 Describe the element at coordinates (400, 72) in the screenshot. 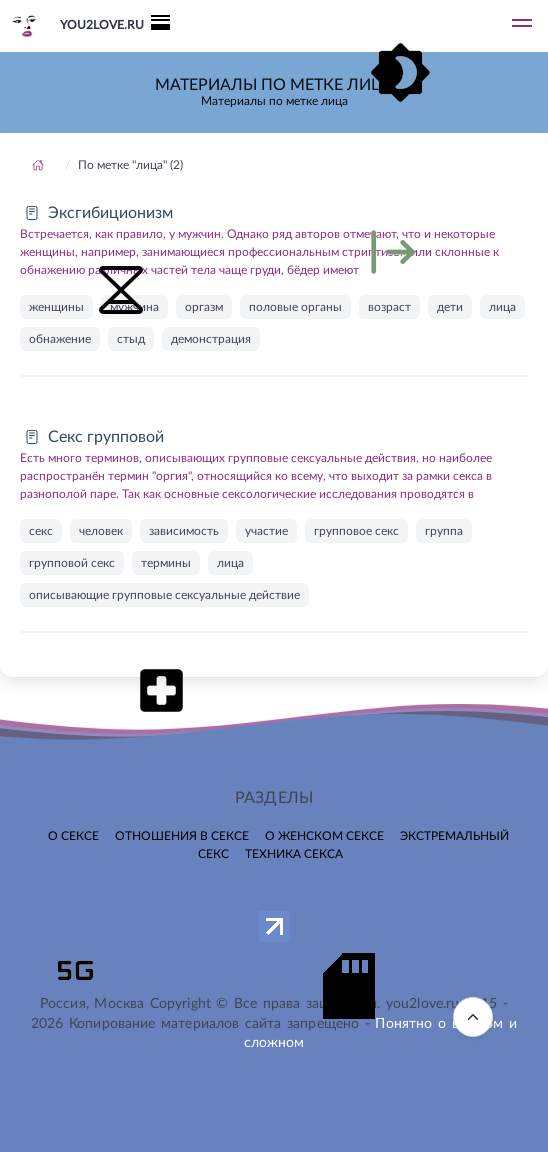

I see `toggle dark mode or night theme` at that location.